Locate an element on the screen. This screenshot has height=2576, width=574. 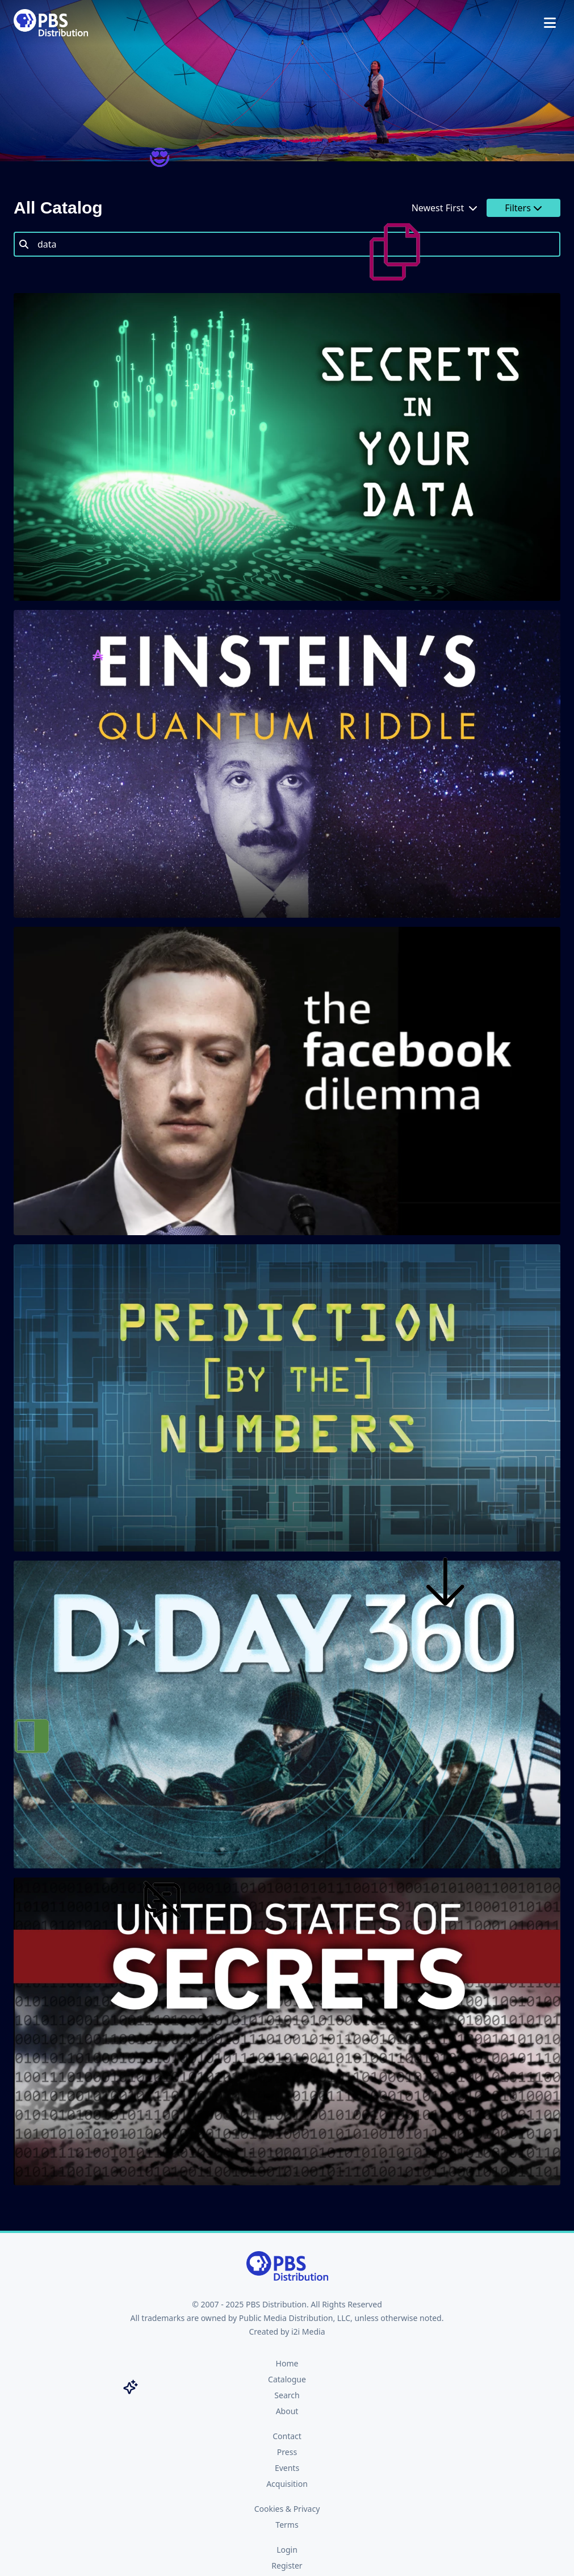
indicates Argentine peso currency is located at coordinates (98, 655).